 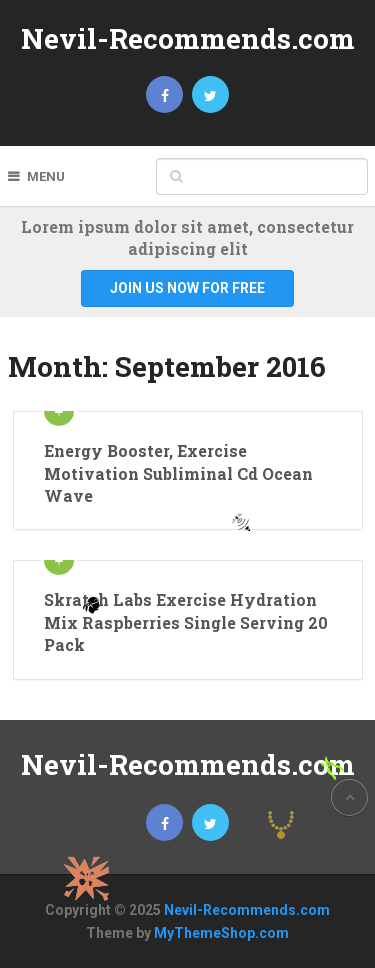 I want to click on browse jewelry or accessories category, so click(x=281, y=825).